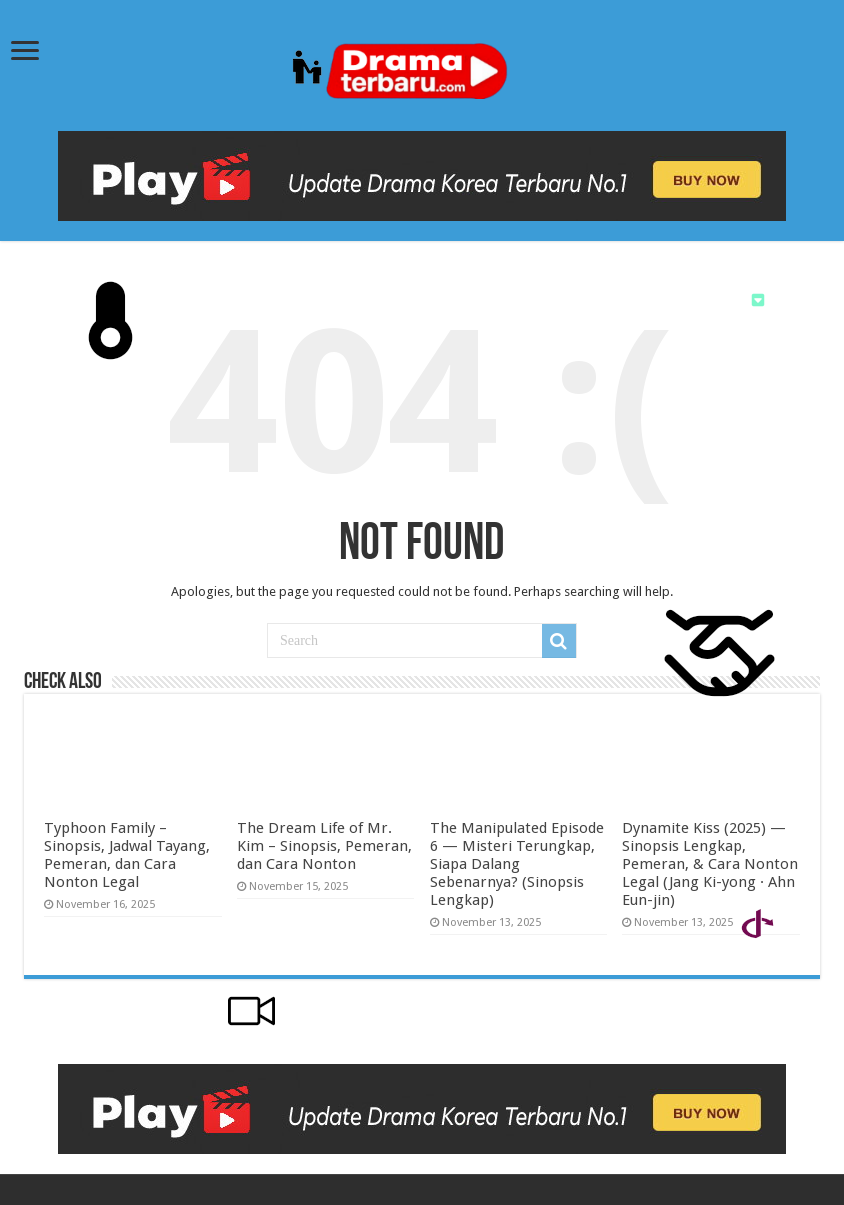 The height and width of the screenshot is (1205, 844). Describe the element at coordinates (251, 1011) in the screenshot. I see `start a video call` at that location.